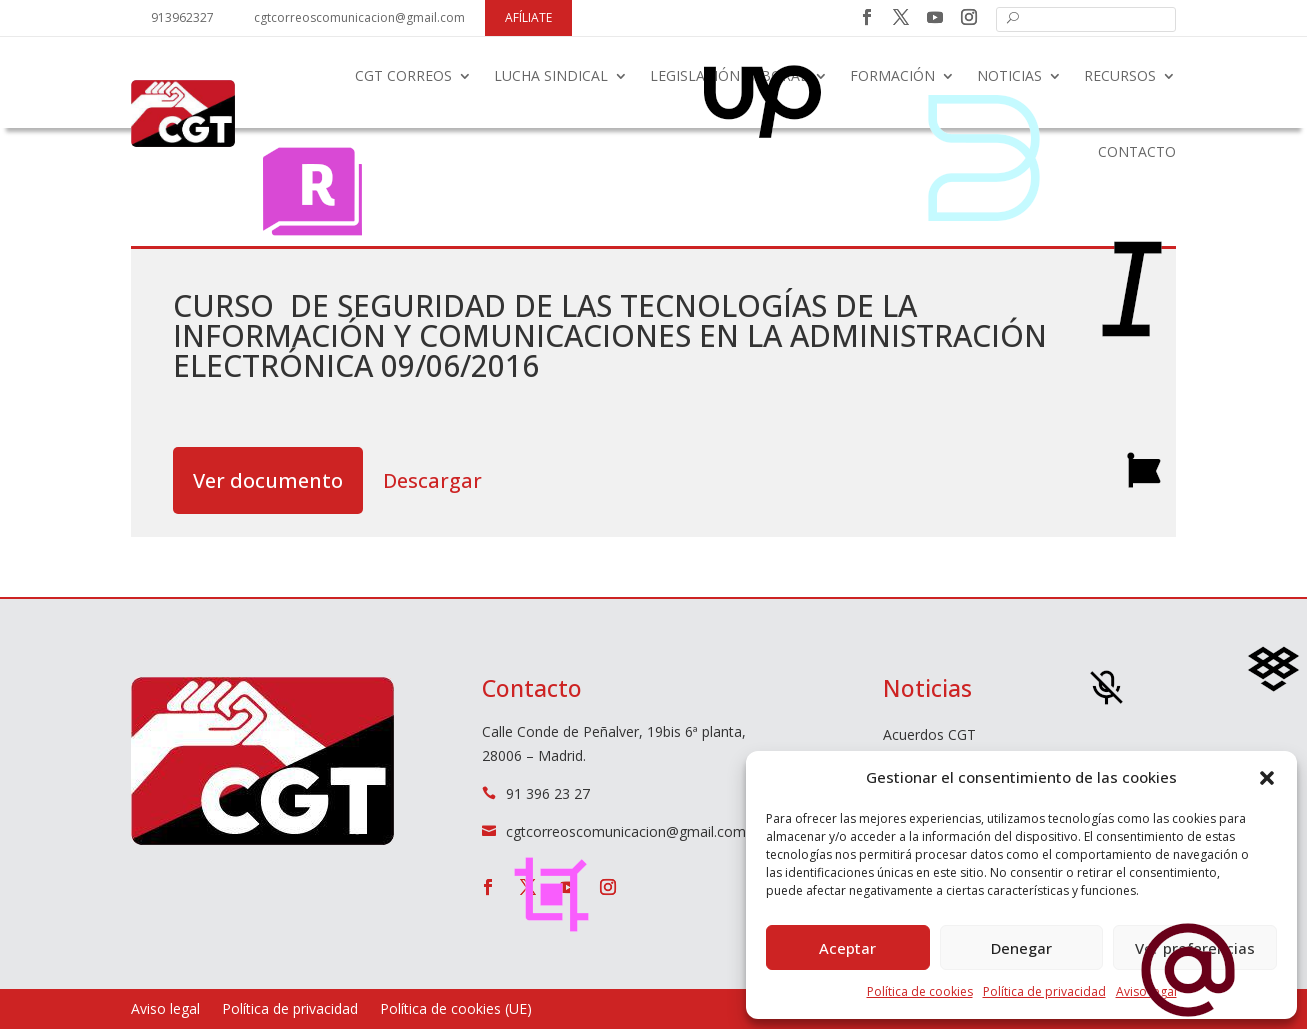 This screenshot has height=1029, width=1307. Describe the element at coordinates (312, 191) in the screenshot. I see `open Autodesk Revit application` at that location.